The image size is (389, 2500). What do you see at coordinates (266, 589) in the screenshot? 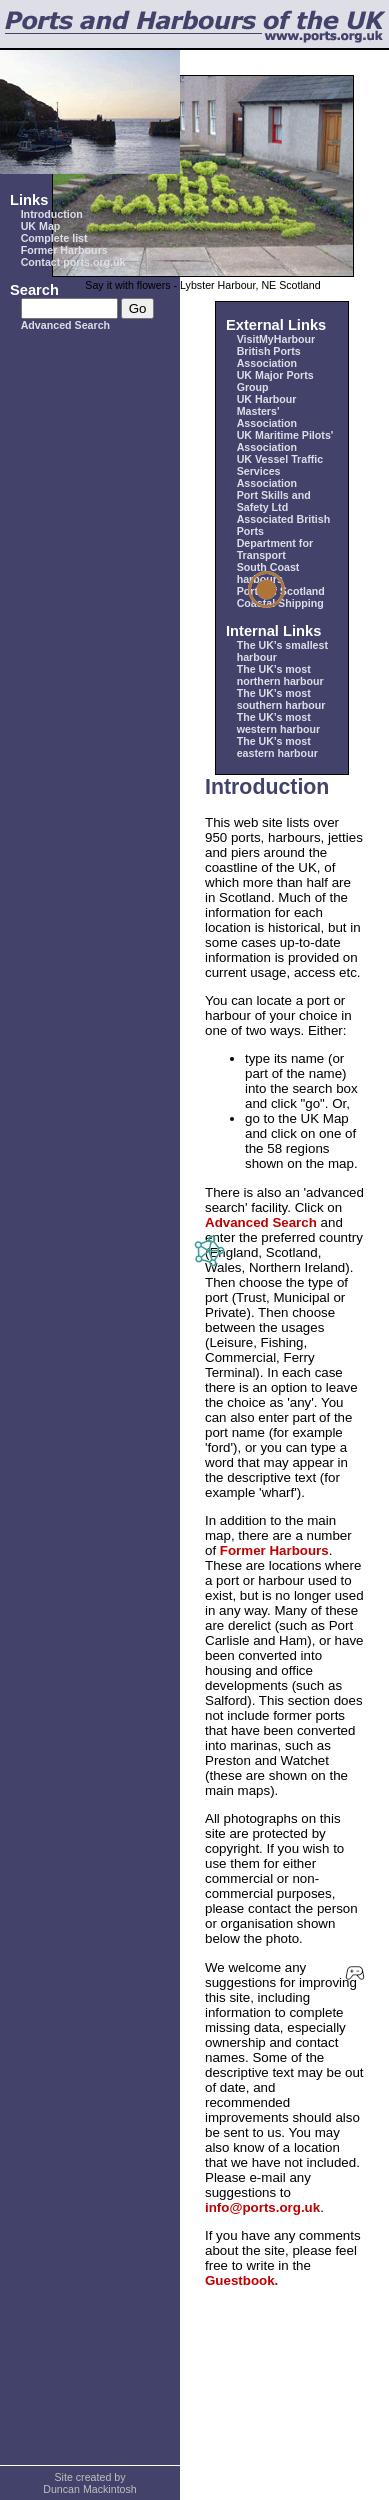
I see `a selected radio button option` at bounding box center [266, 589].